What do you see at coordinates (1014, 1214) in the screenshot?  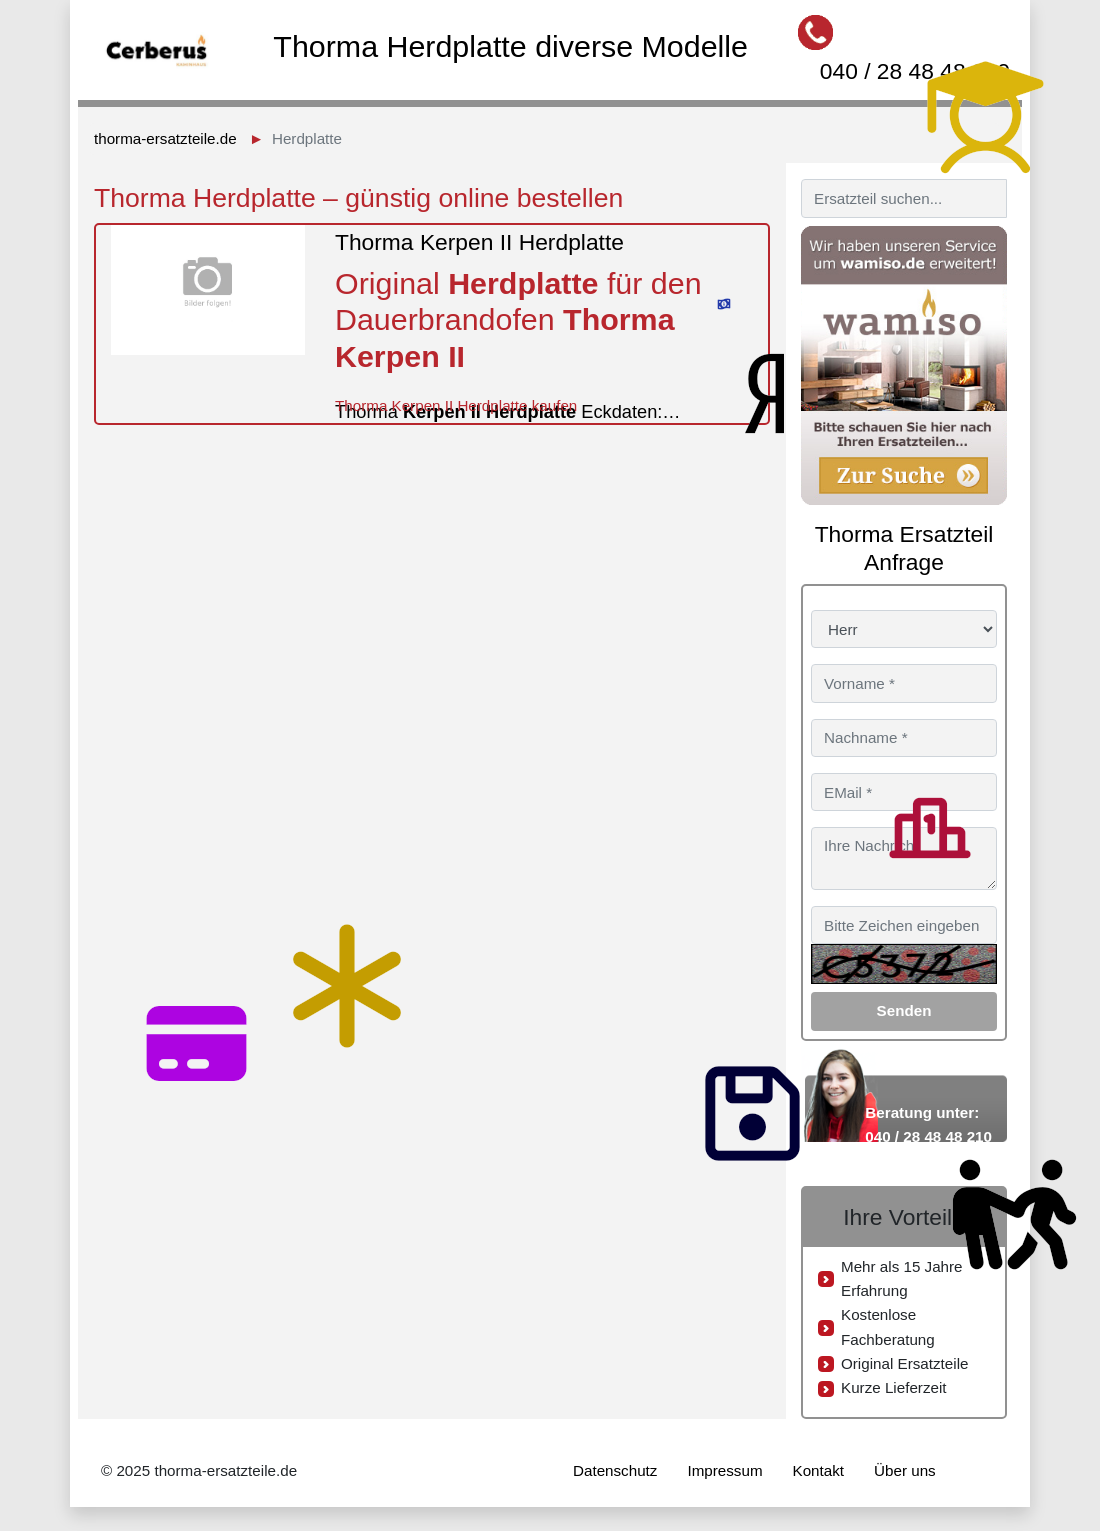 I see `indicates evacuation or emergency exit in progress` at bounding box center [1014, 1214].